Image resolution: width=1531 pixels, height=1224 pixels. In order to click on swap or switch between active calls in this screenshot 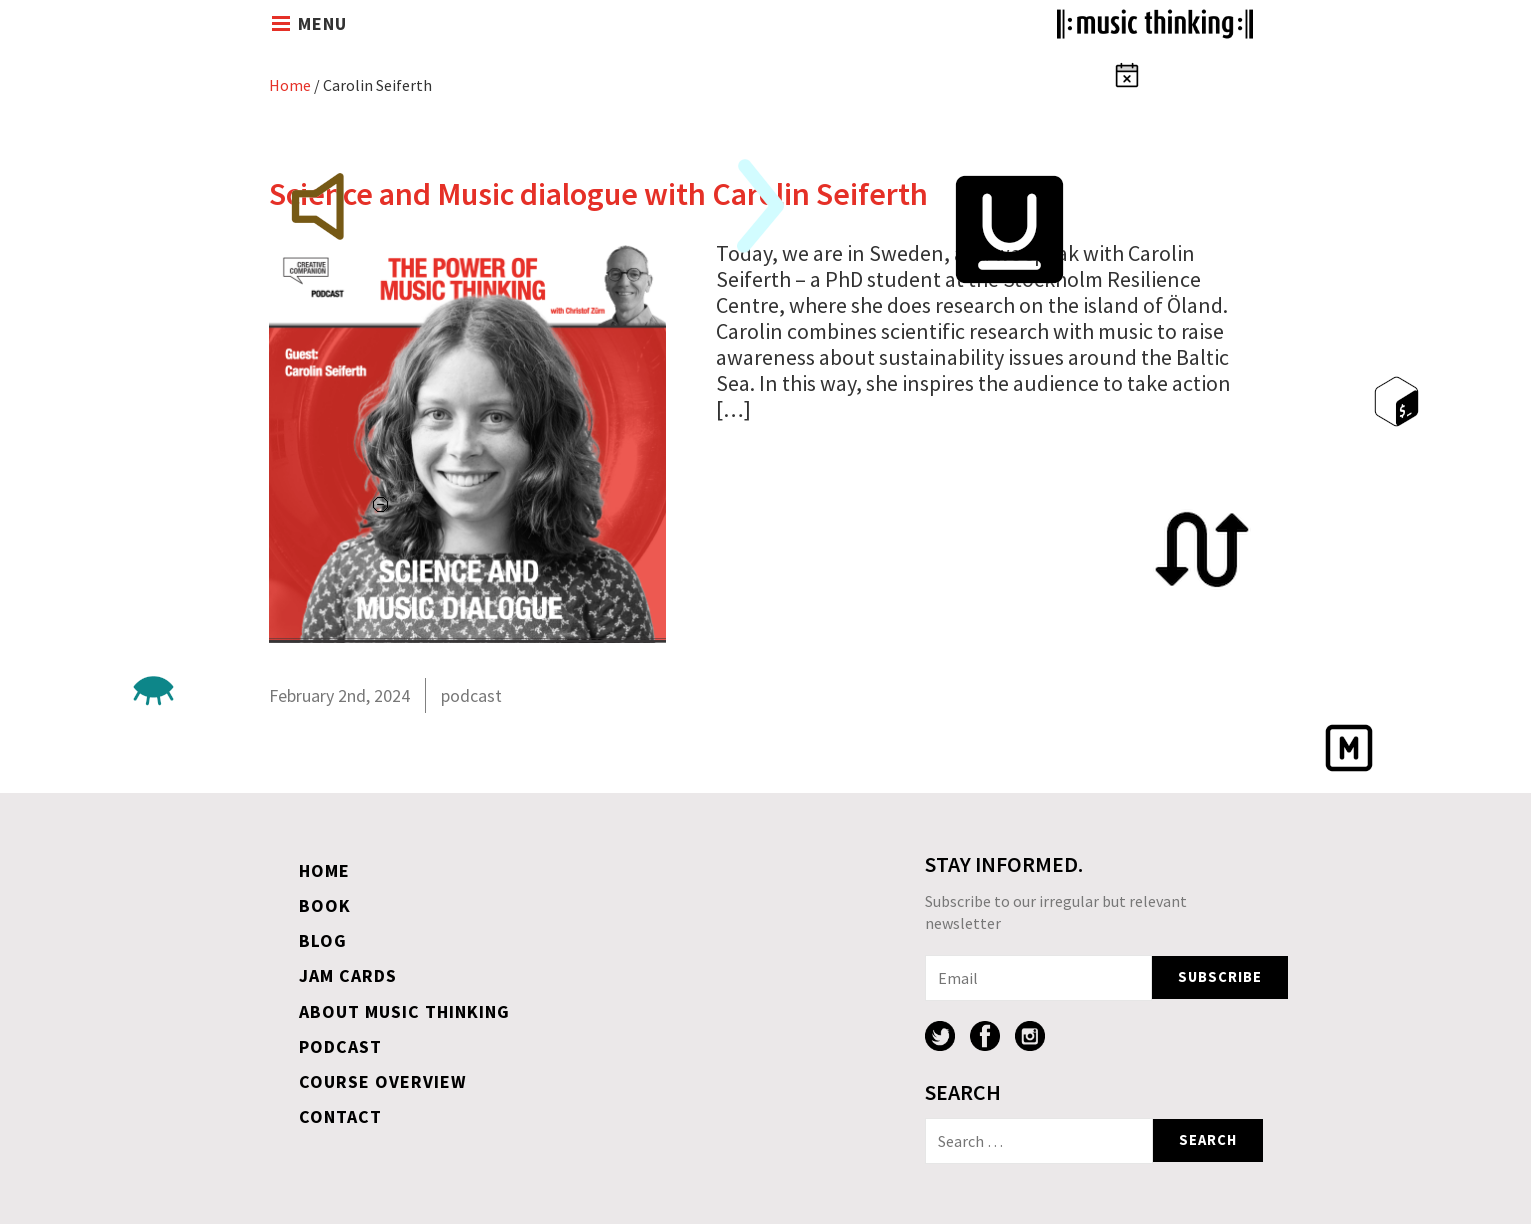, I will do `click(1202, 552)`.